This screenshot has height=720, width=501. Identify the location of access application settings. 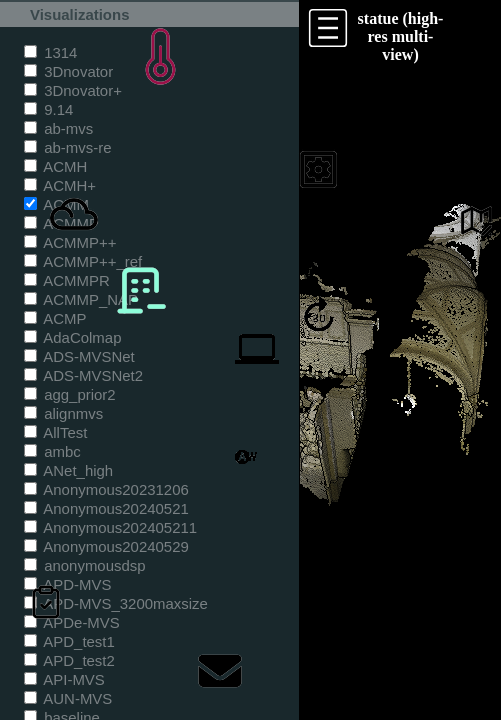
(318, 169).